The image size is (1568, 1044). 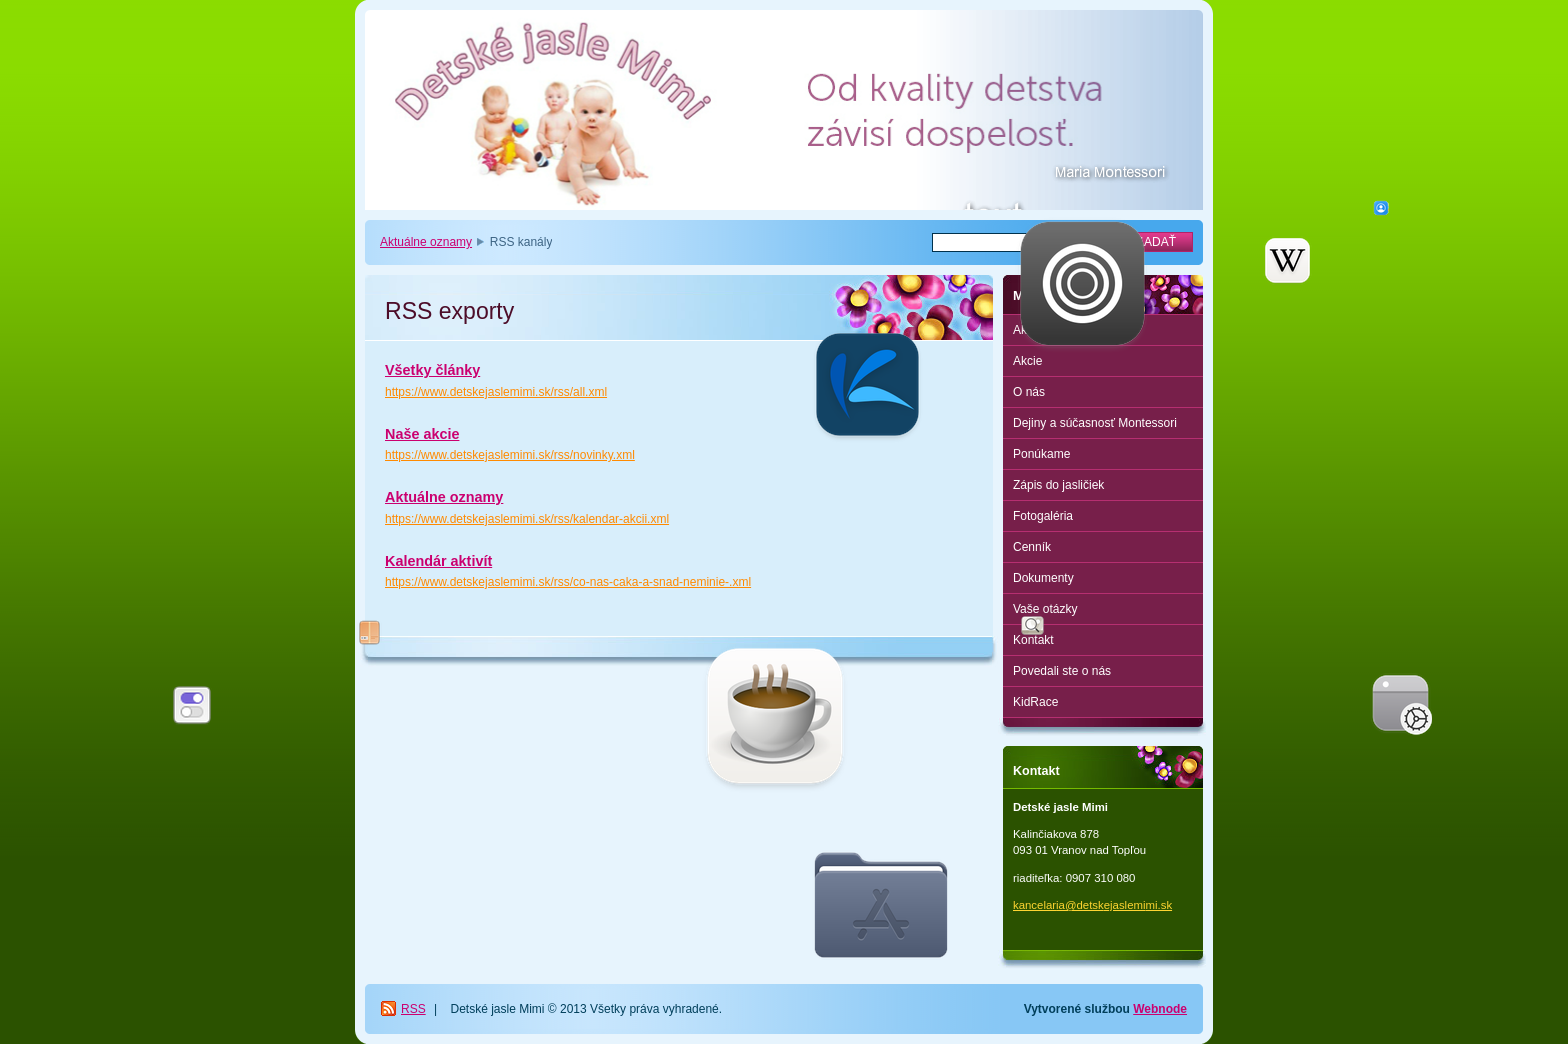 What do you see at coordinates (1381, 208) in the screenshot?
I see `open the communicator app` at bounding box center [1381, 208].